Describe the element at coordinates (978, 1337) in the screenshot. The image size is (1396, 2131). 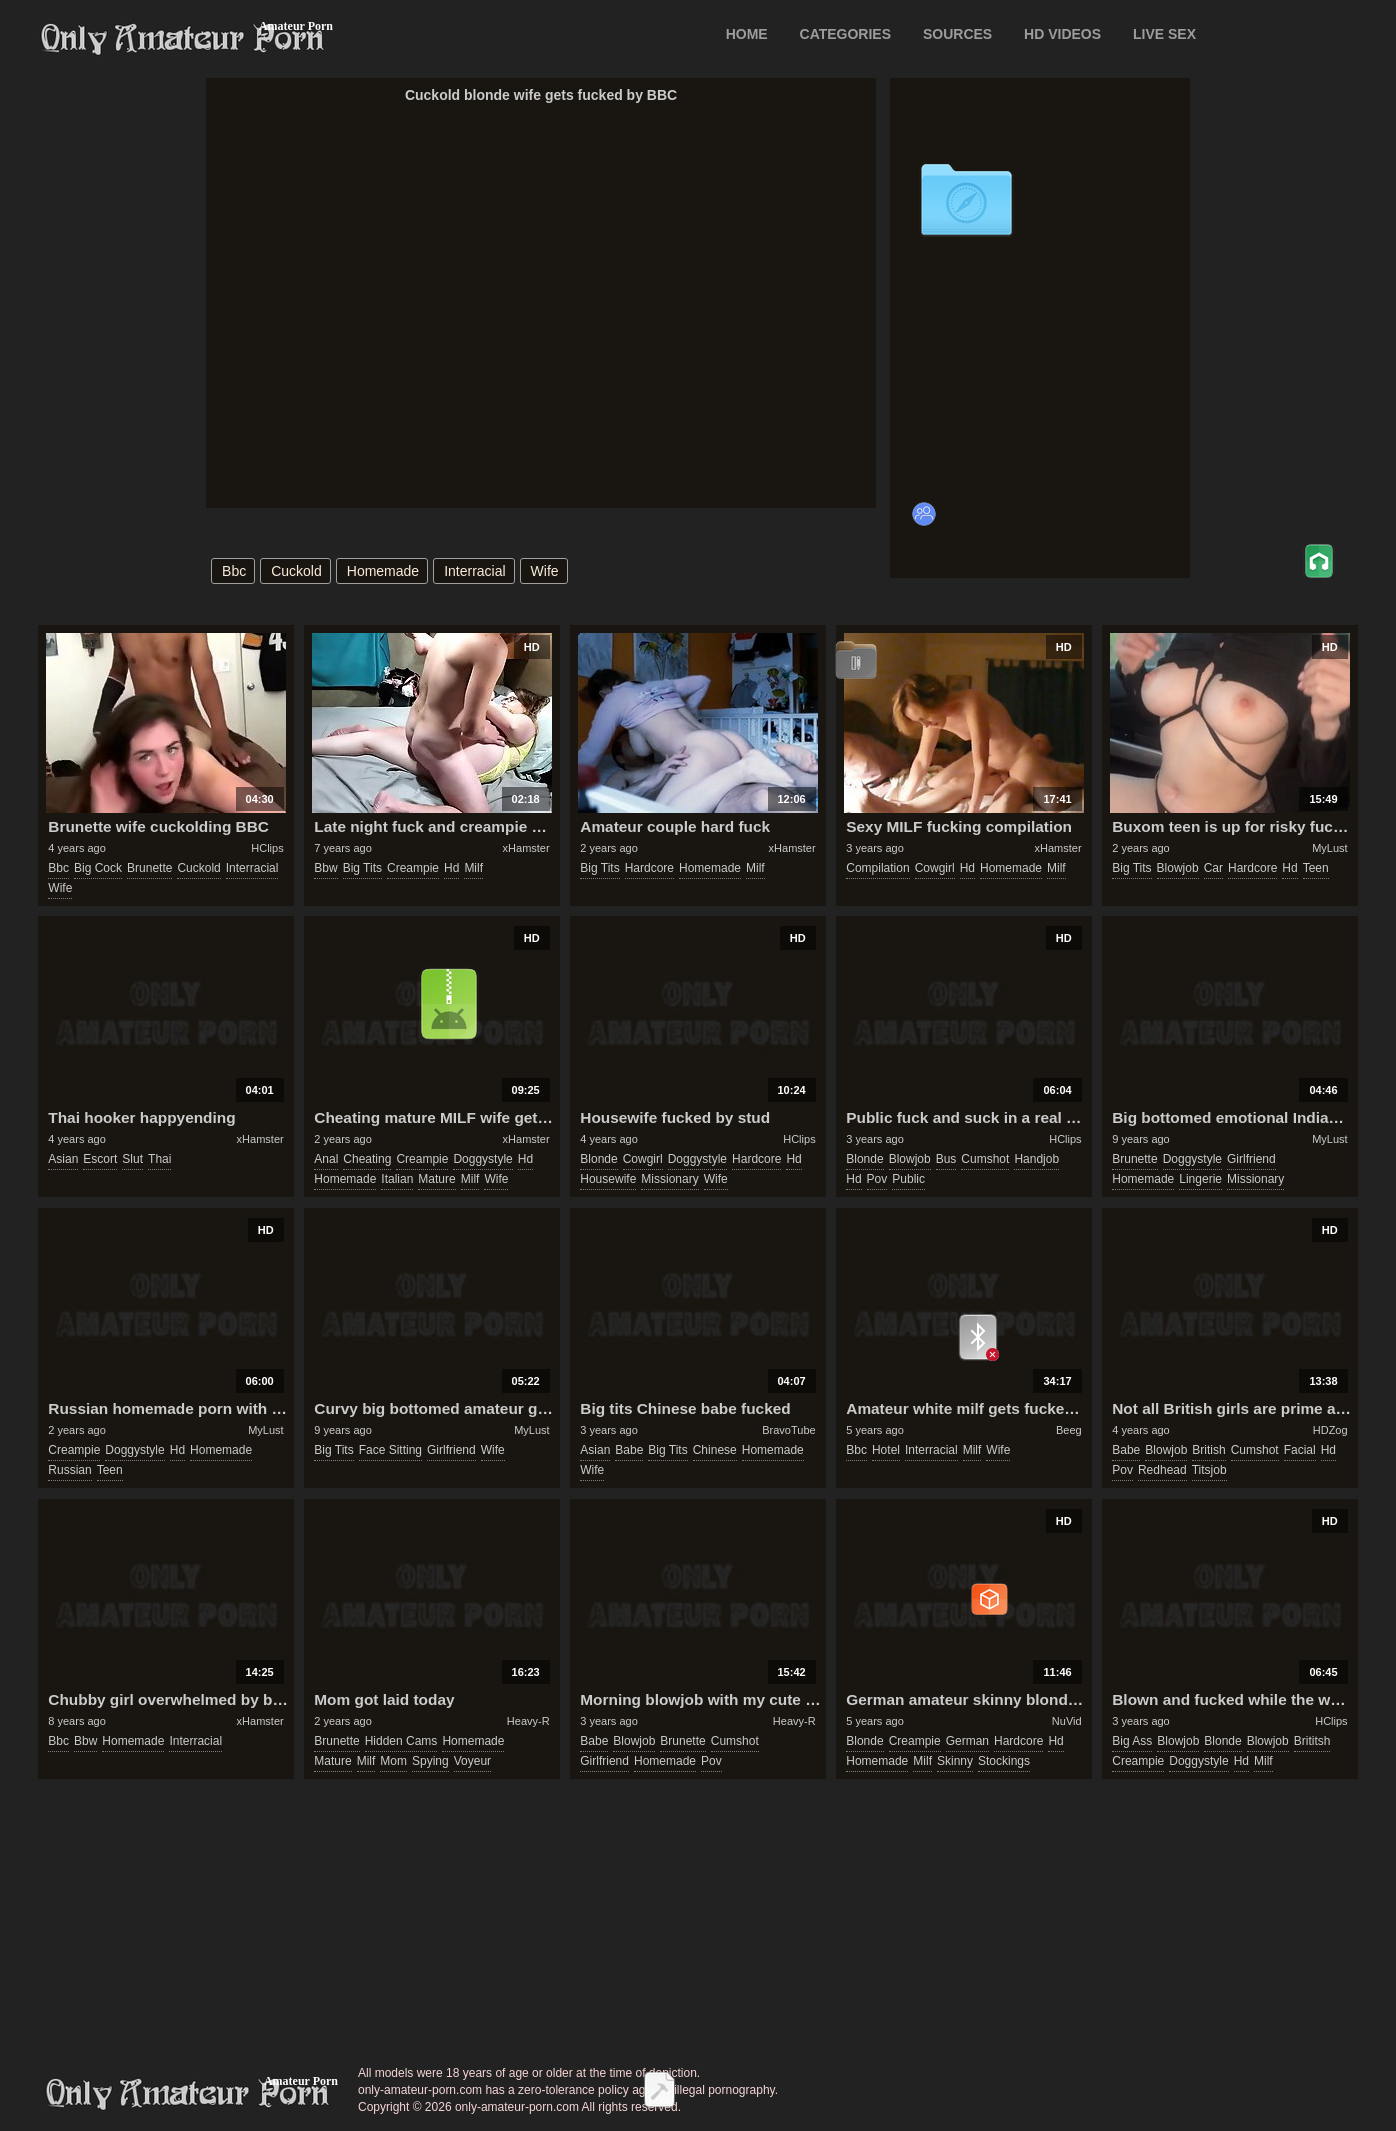
I see `bluetooth is currently disabled` at that location.